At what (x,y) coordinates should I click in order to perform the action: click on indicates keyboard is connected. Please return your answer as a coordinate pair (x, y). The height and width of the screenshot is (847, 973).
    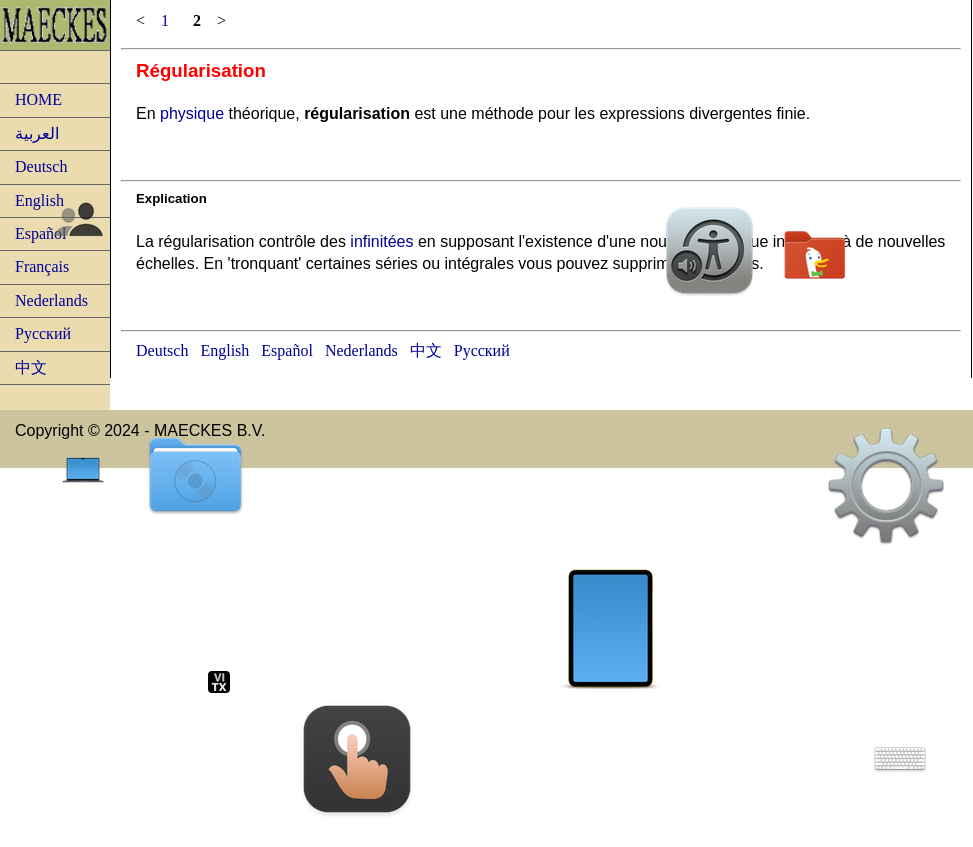
    Looking at the image, I should click on (900, 759).